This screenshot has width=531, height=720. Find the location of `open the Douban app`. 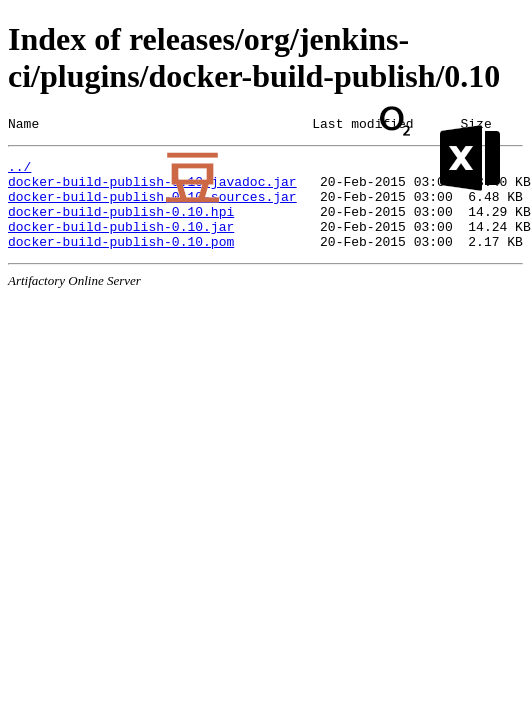

open the Douban app is located at coordinates (192, 177).